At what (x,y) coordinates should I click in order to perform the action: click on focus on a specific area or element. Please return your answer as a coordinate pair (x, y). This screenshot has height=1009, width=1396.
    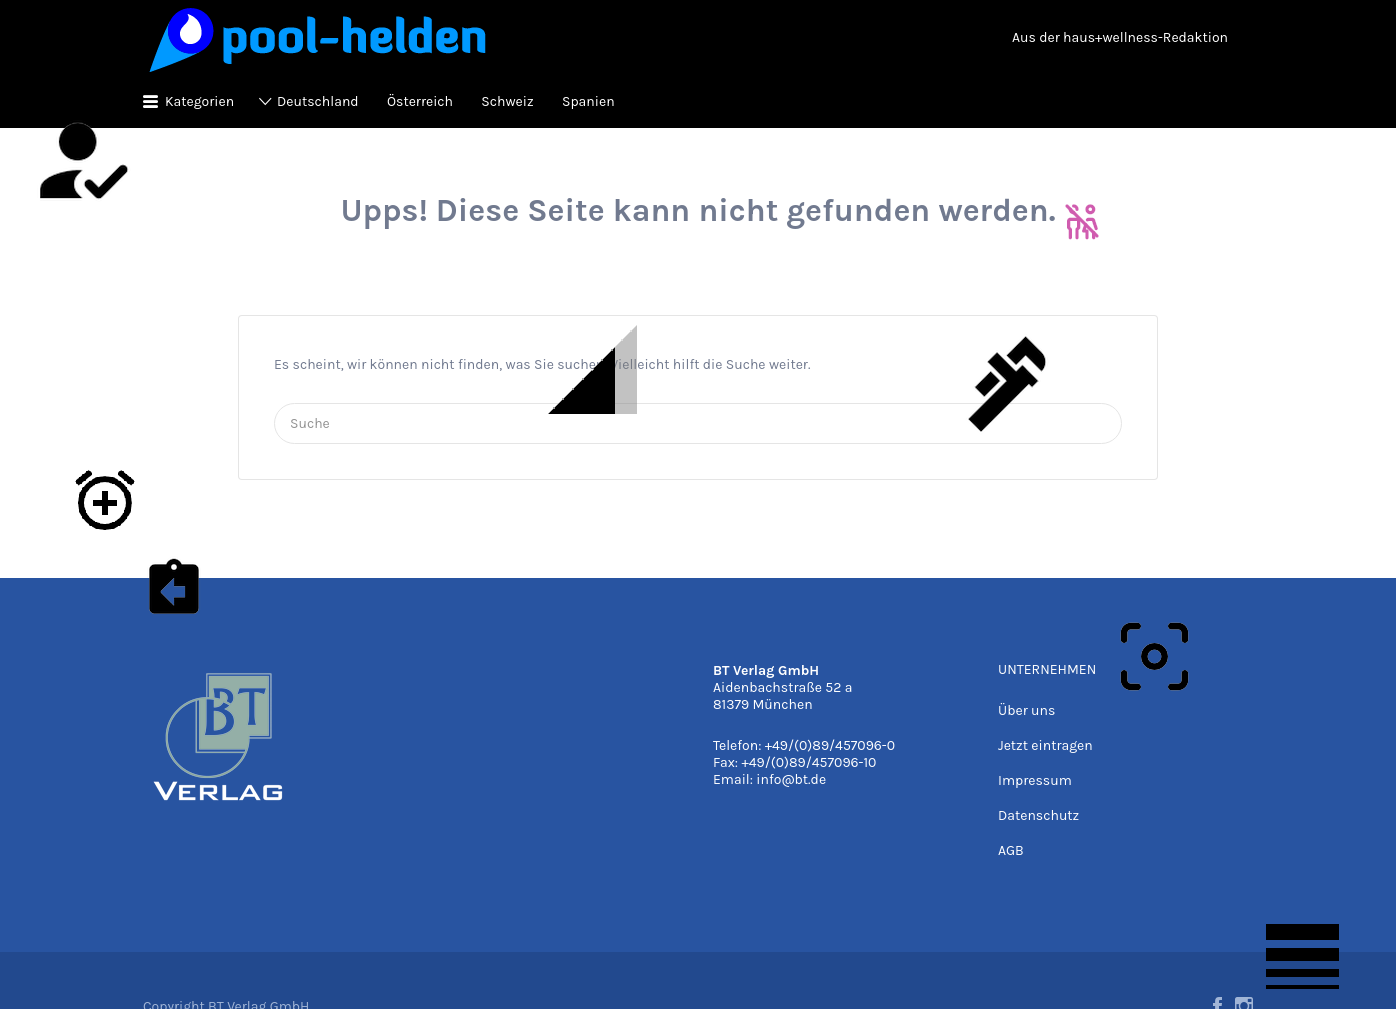
    Looking at the image, I should click on (1154, 656).